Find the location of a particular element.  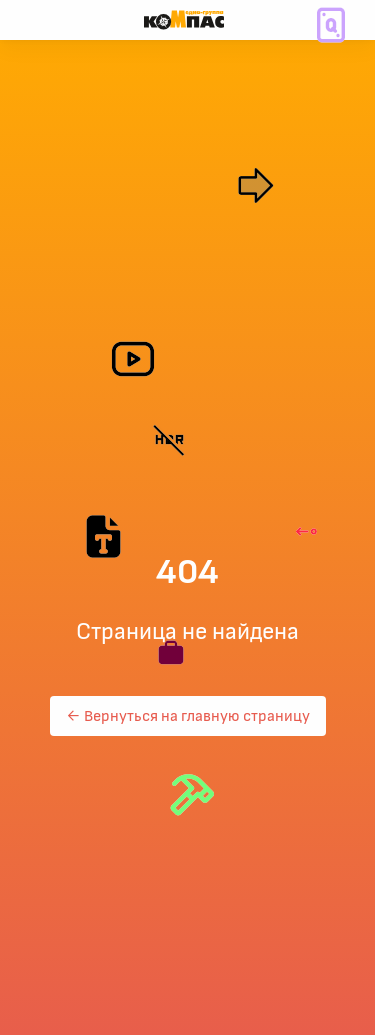

access work or business files is located at coordinates (171, 653).